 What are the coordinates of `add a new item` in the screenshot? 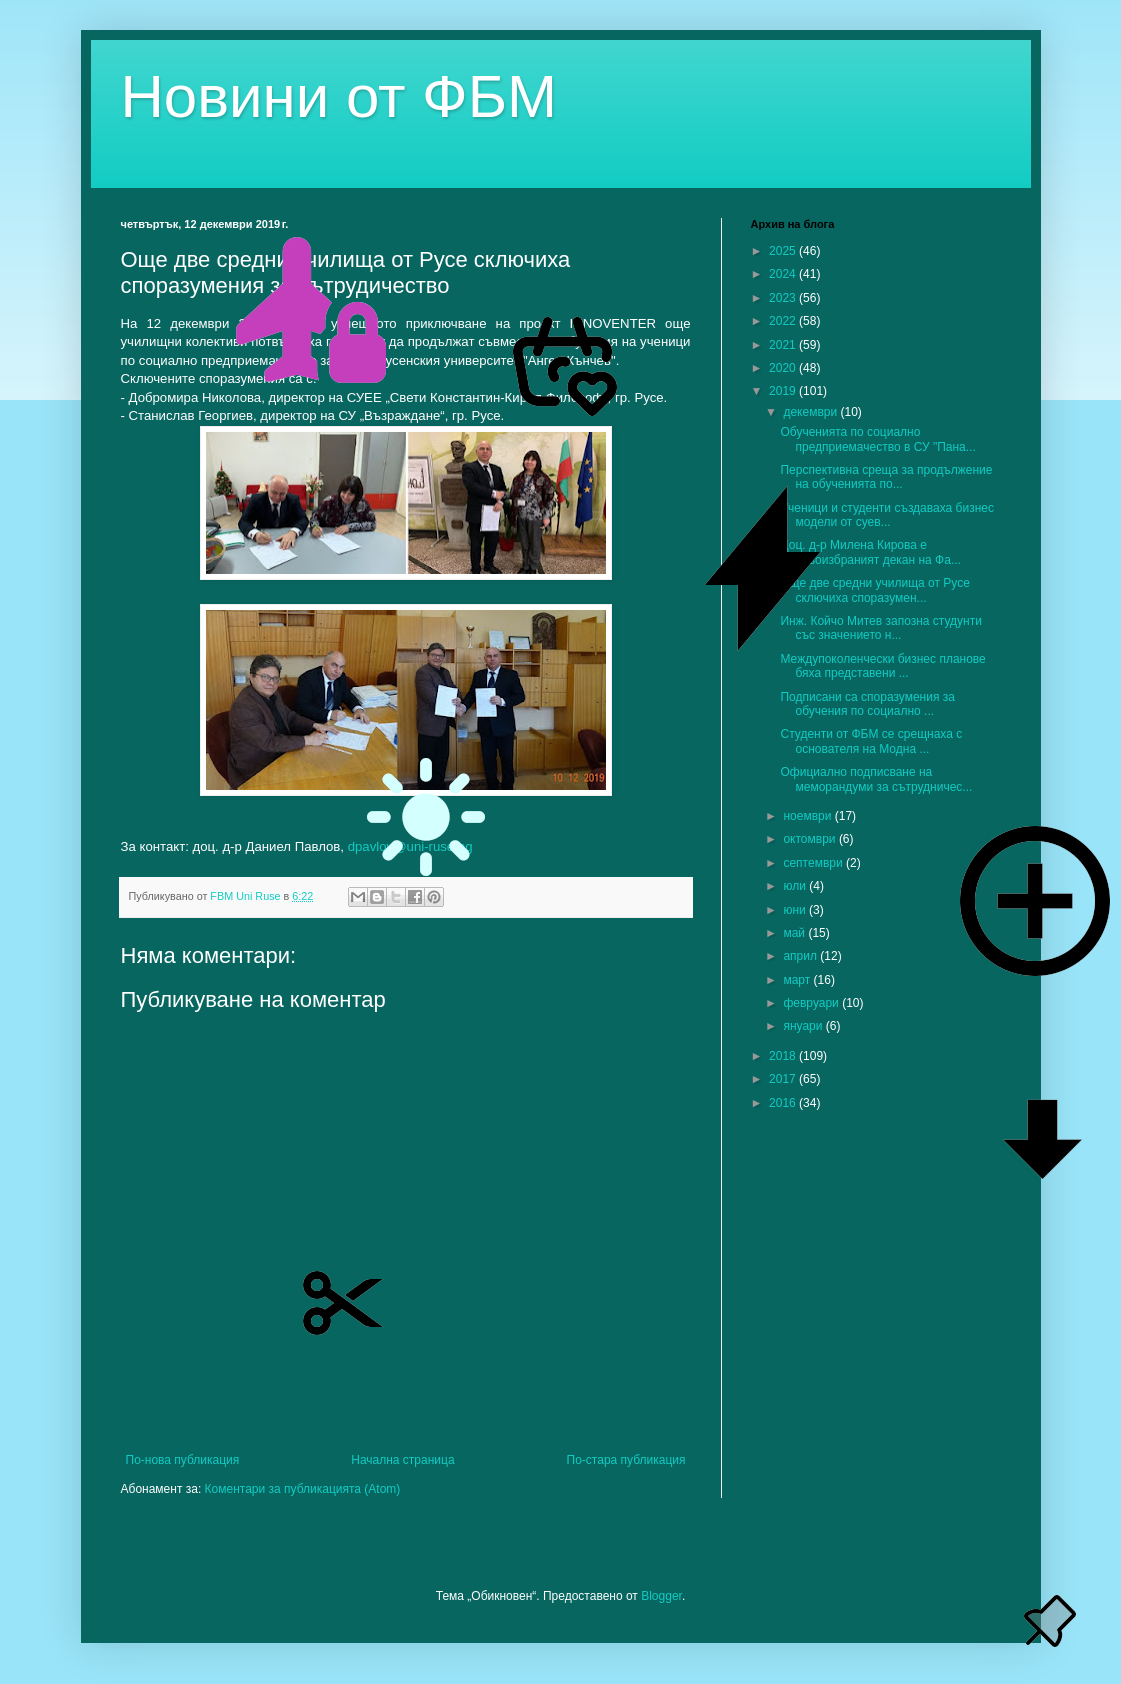 It's located at (1035, 901).